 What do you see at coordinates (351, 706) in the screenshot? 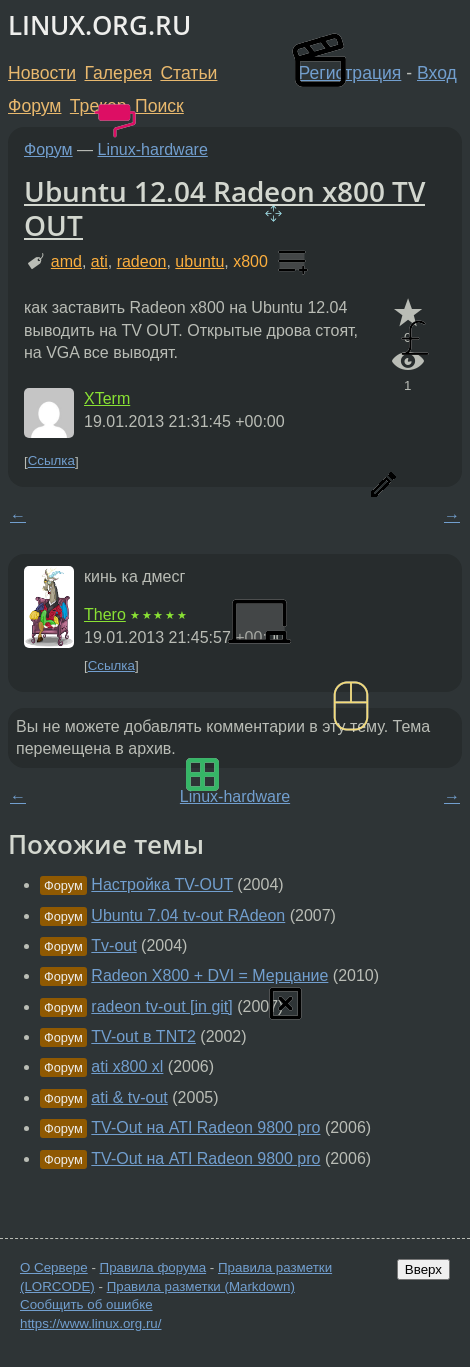
I see `indicates mouse input or cursor control settings` at bounding box center [351, 706].